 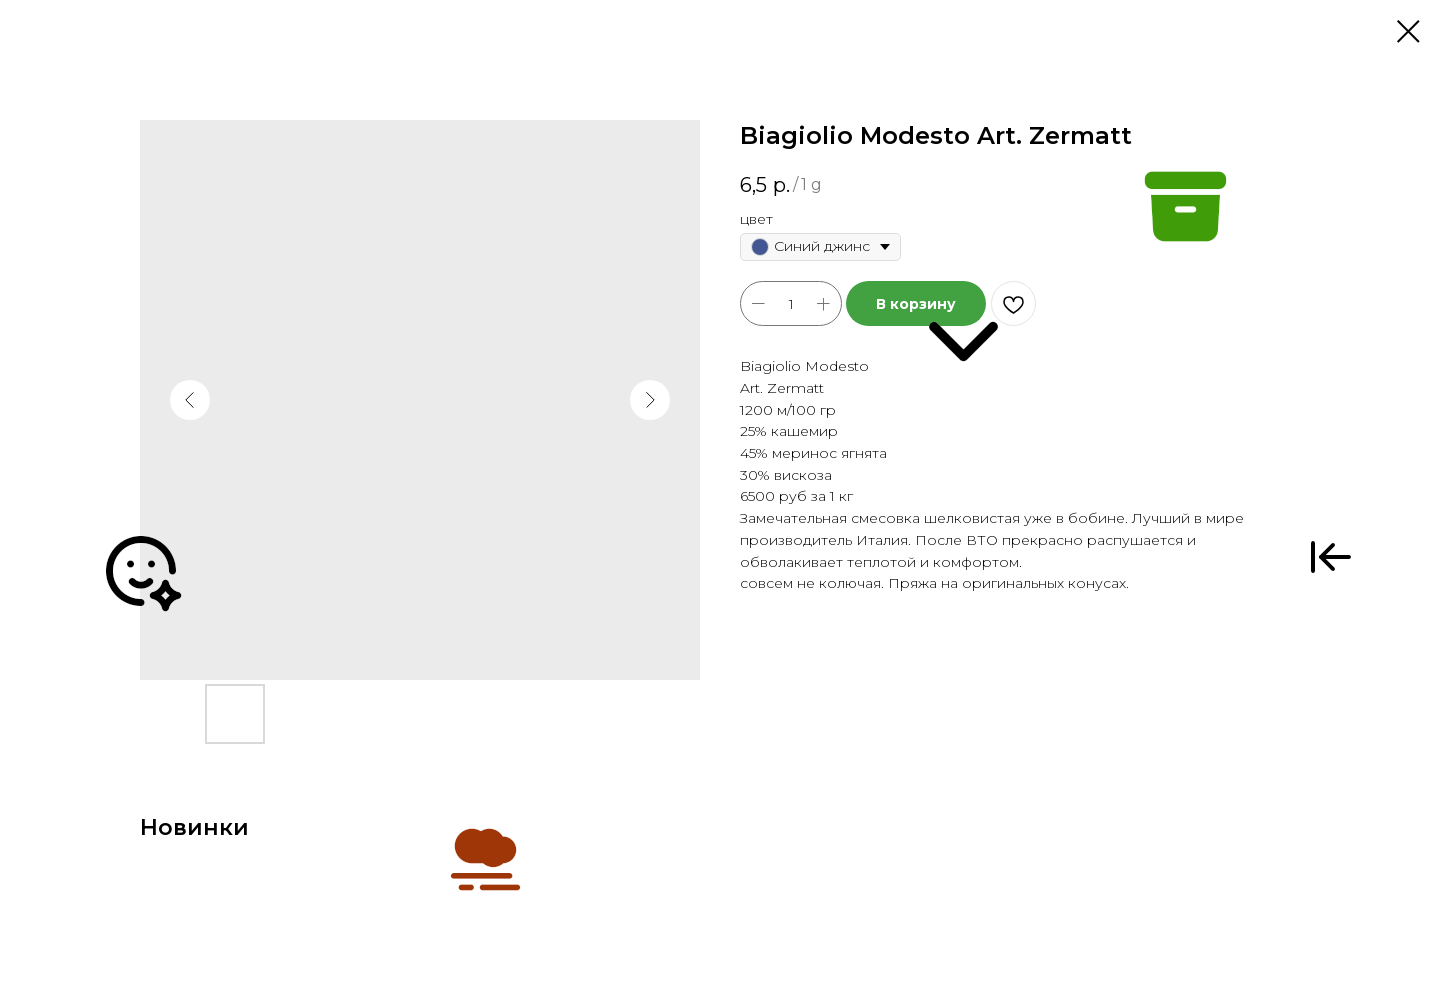 What do you see at coordinates (1185, 206) in the screenshot?
I see `archive selected items` at bounding box center [1185, 206].